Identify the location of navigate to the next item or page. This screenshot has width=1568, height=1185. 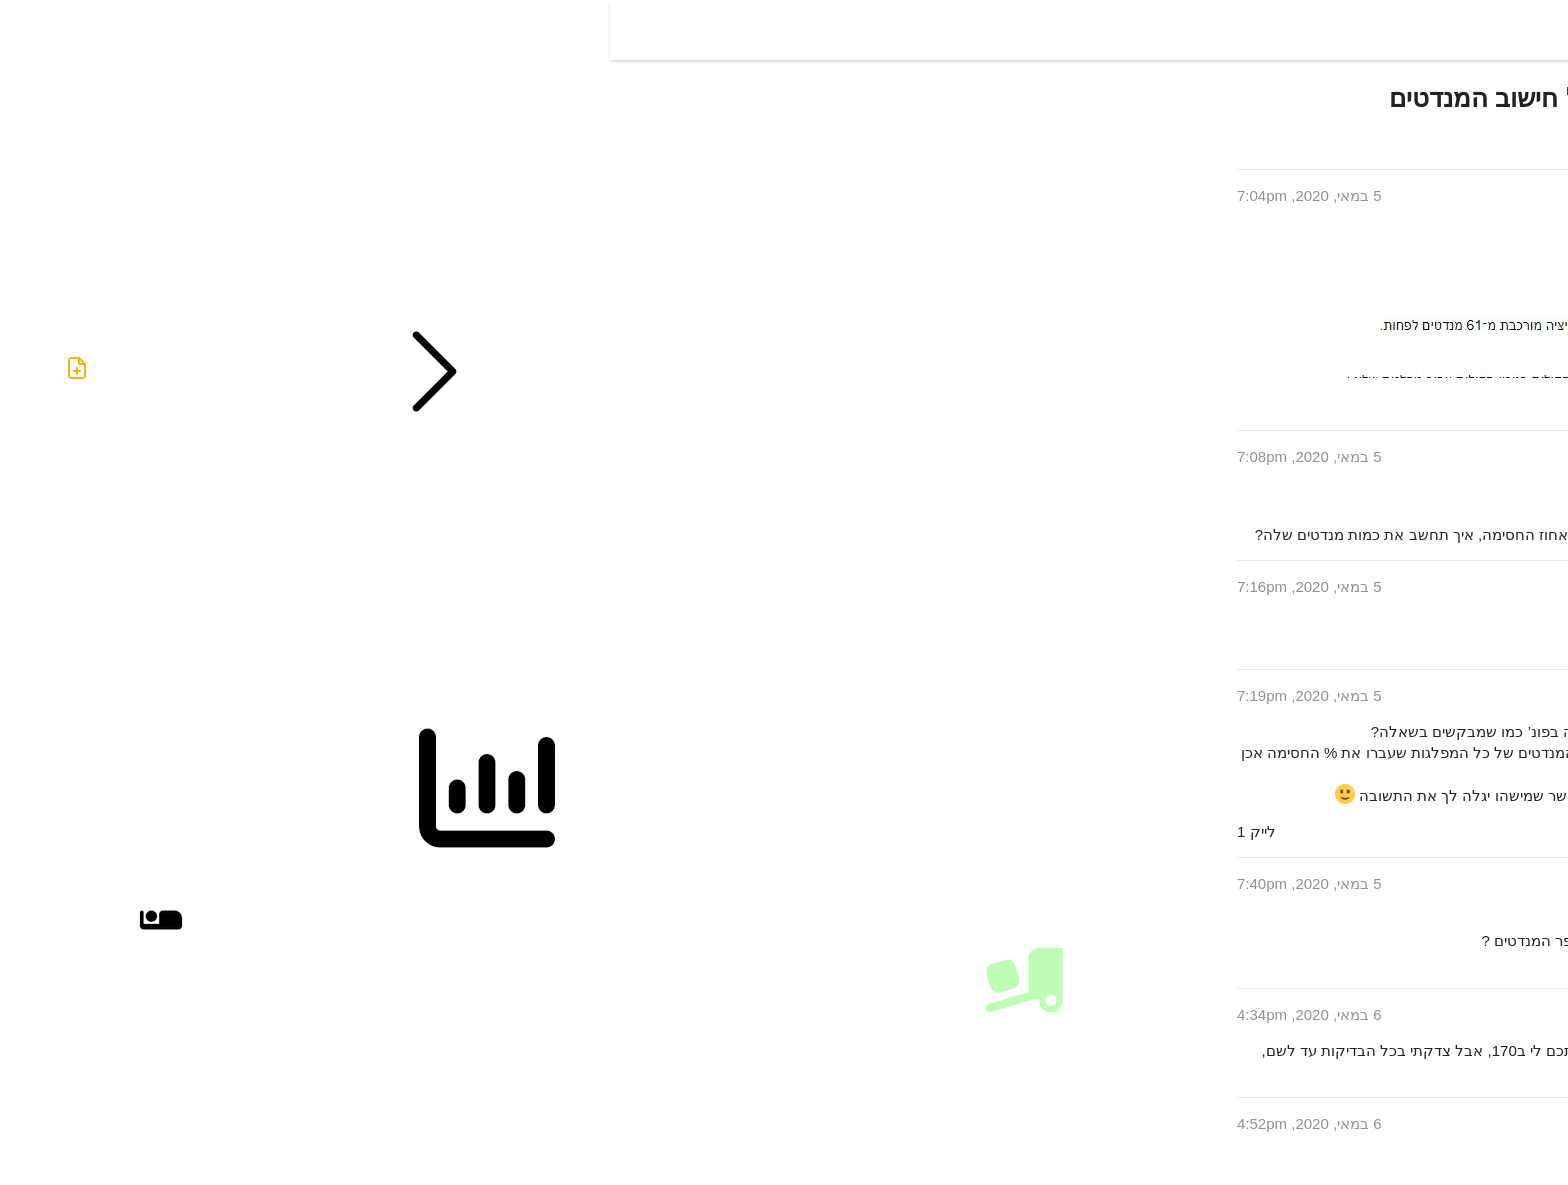
(434, 371).